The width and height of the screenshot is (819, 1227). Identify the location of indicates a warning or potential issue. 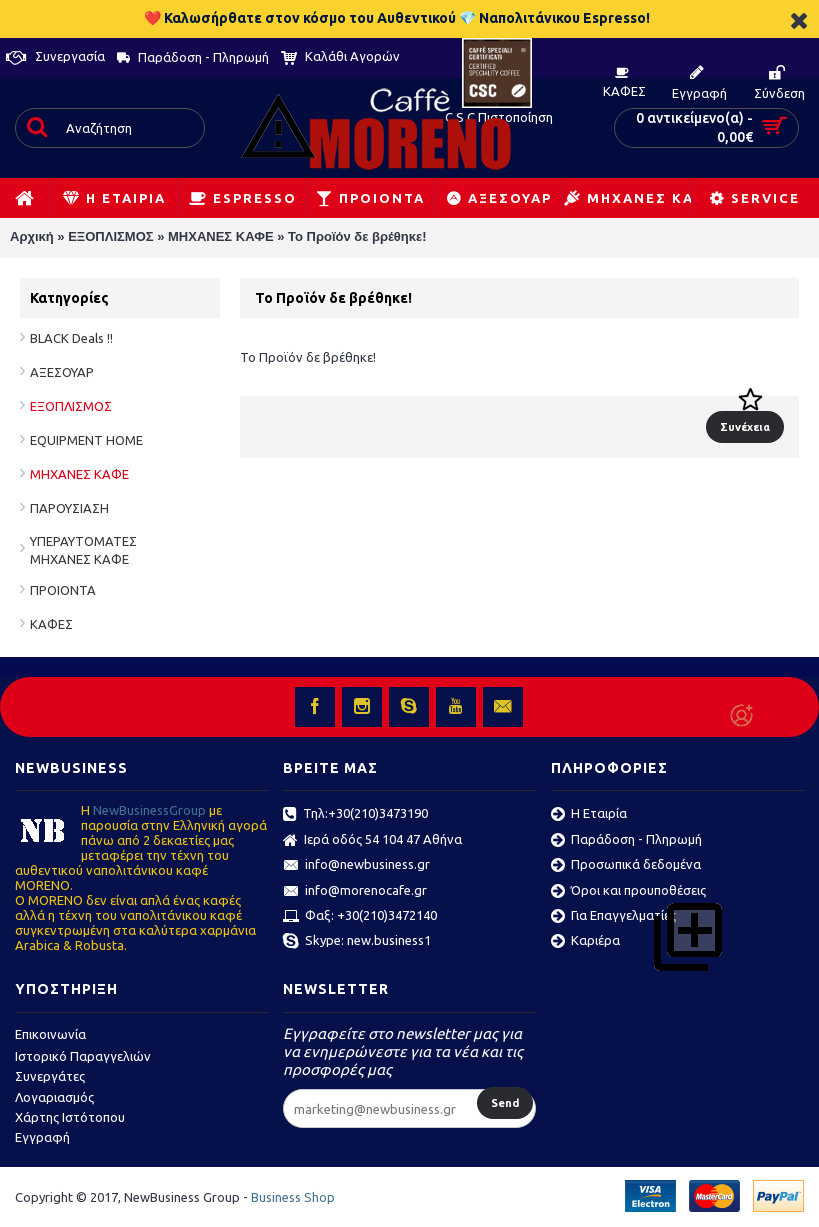
(278, 127).